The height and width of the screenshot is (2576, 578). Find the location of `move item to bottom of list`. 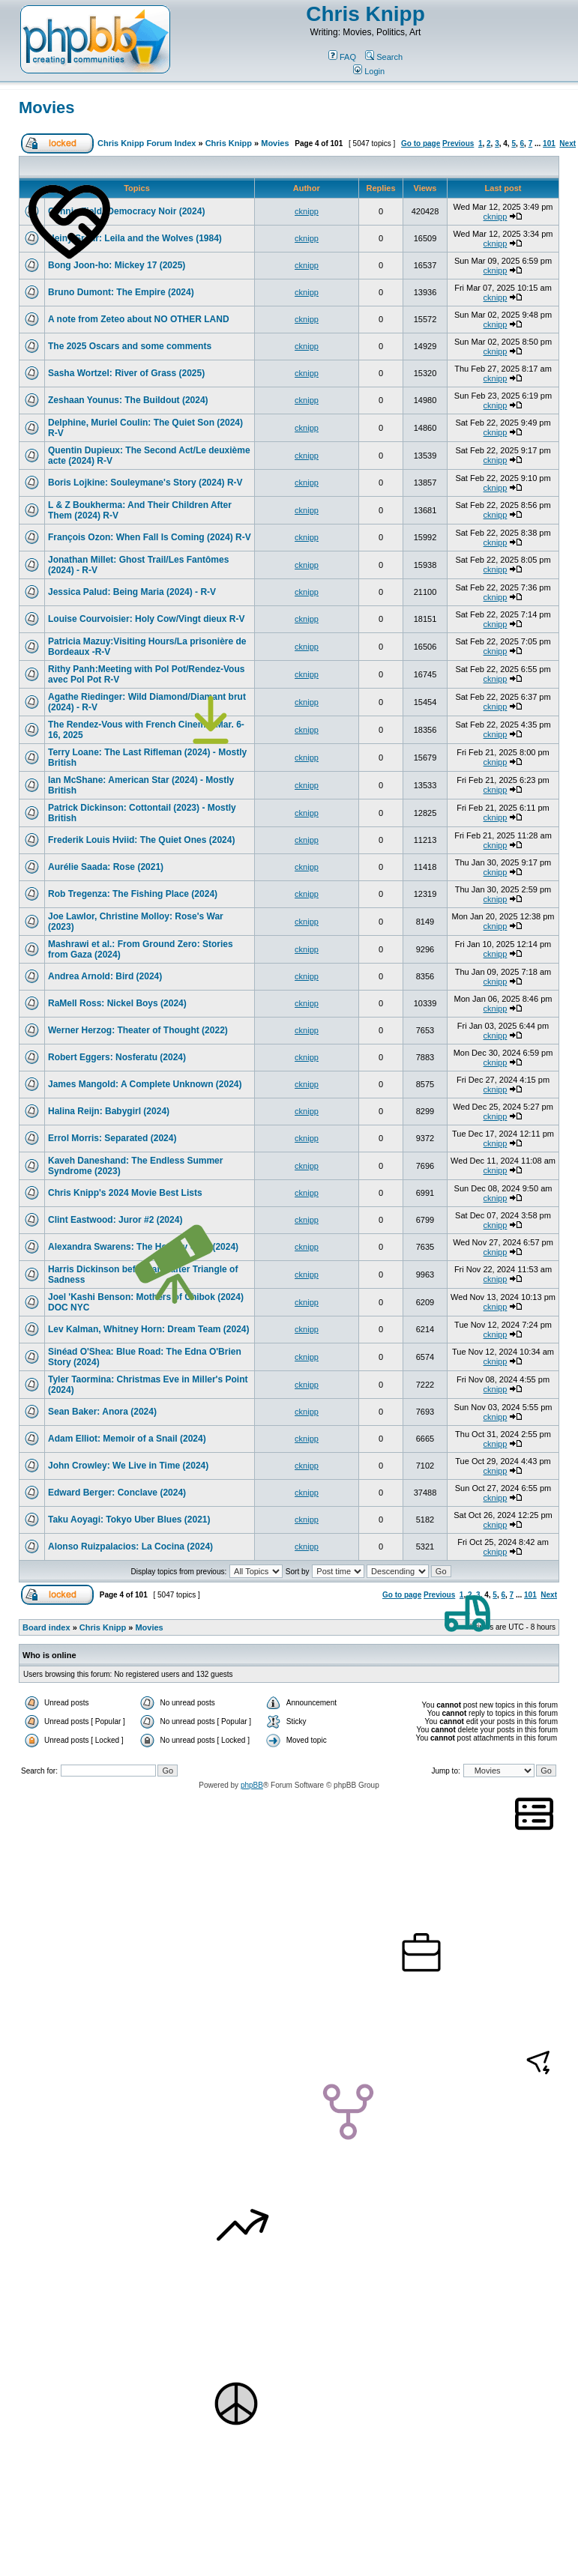

move item to bottom of list is located at coordinates (211, 721).